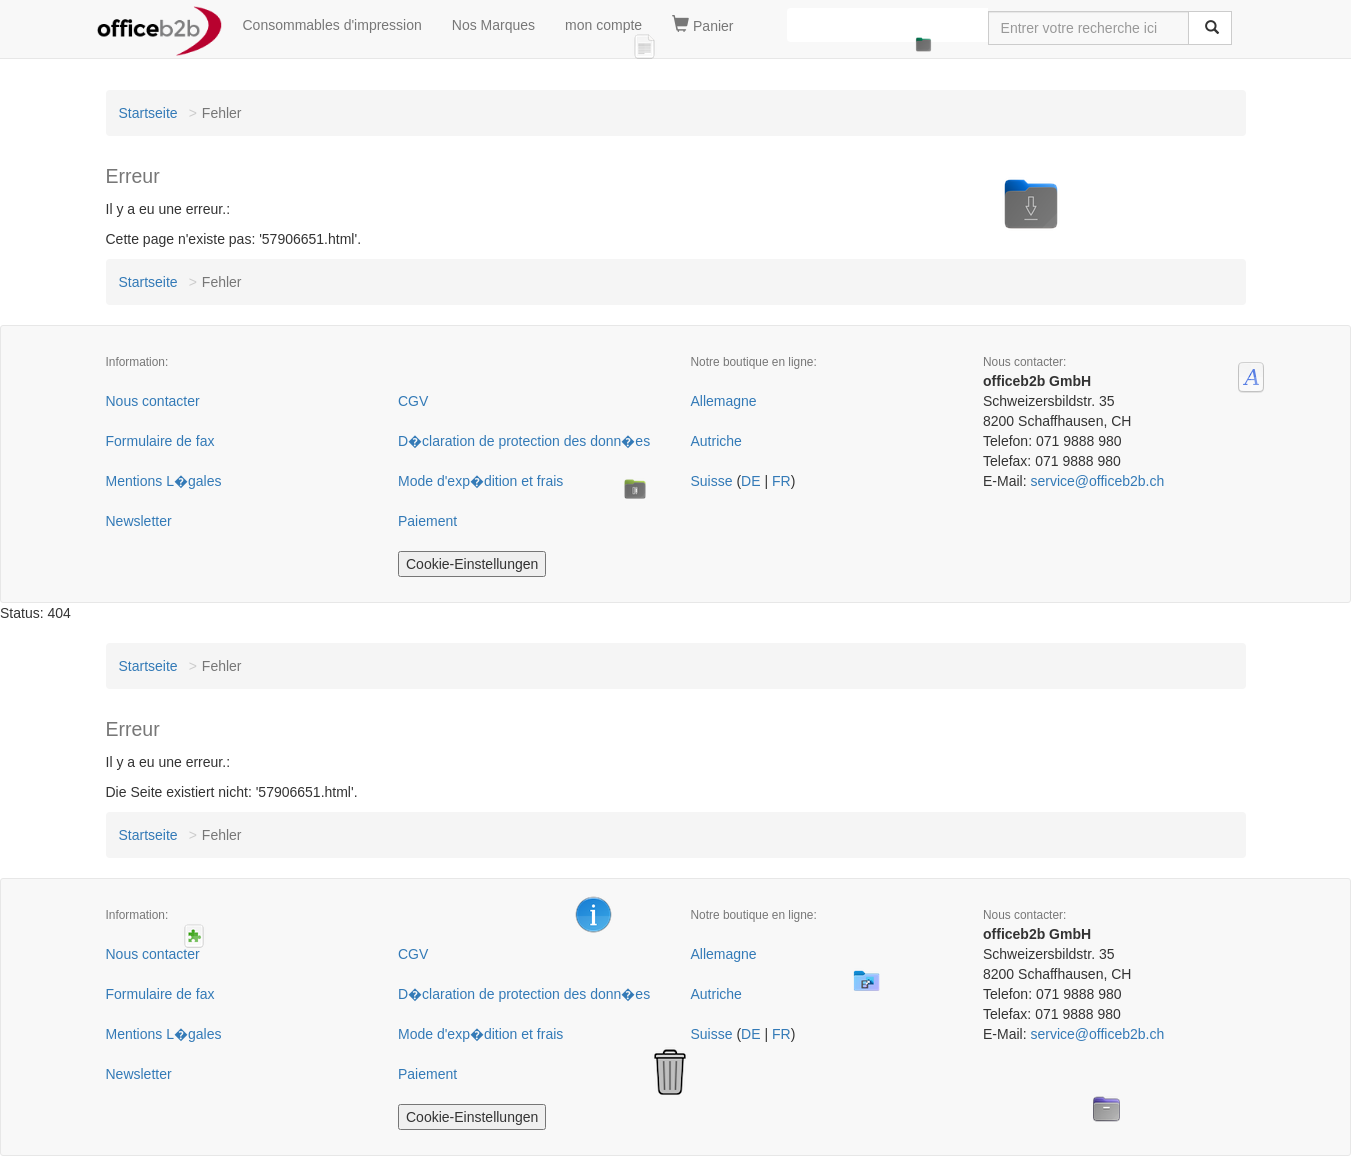 The width and height of the screenshot is (1351, 1156). What do you see at coordinates (670, 1072) in the screenshot?
I see `access deleted emails in mail sidebar` at bounding box center [670, 1072].